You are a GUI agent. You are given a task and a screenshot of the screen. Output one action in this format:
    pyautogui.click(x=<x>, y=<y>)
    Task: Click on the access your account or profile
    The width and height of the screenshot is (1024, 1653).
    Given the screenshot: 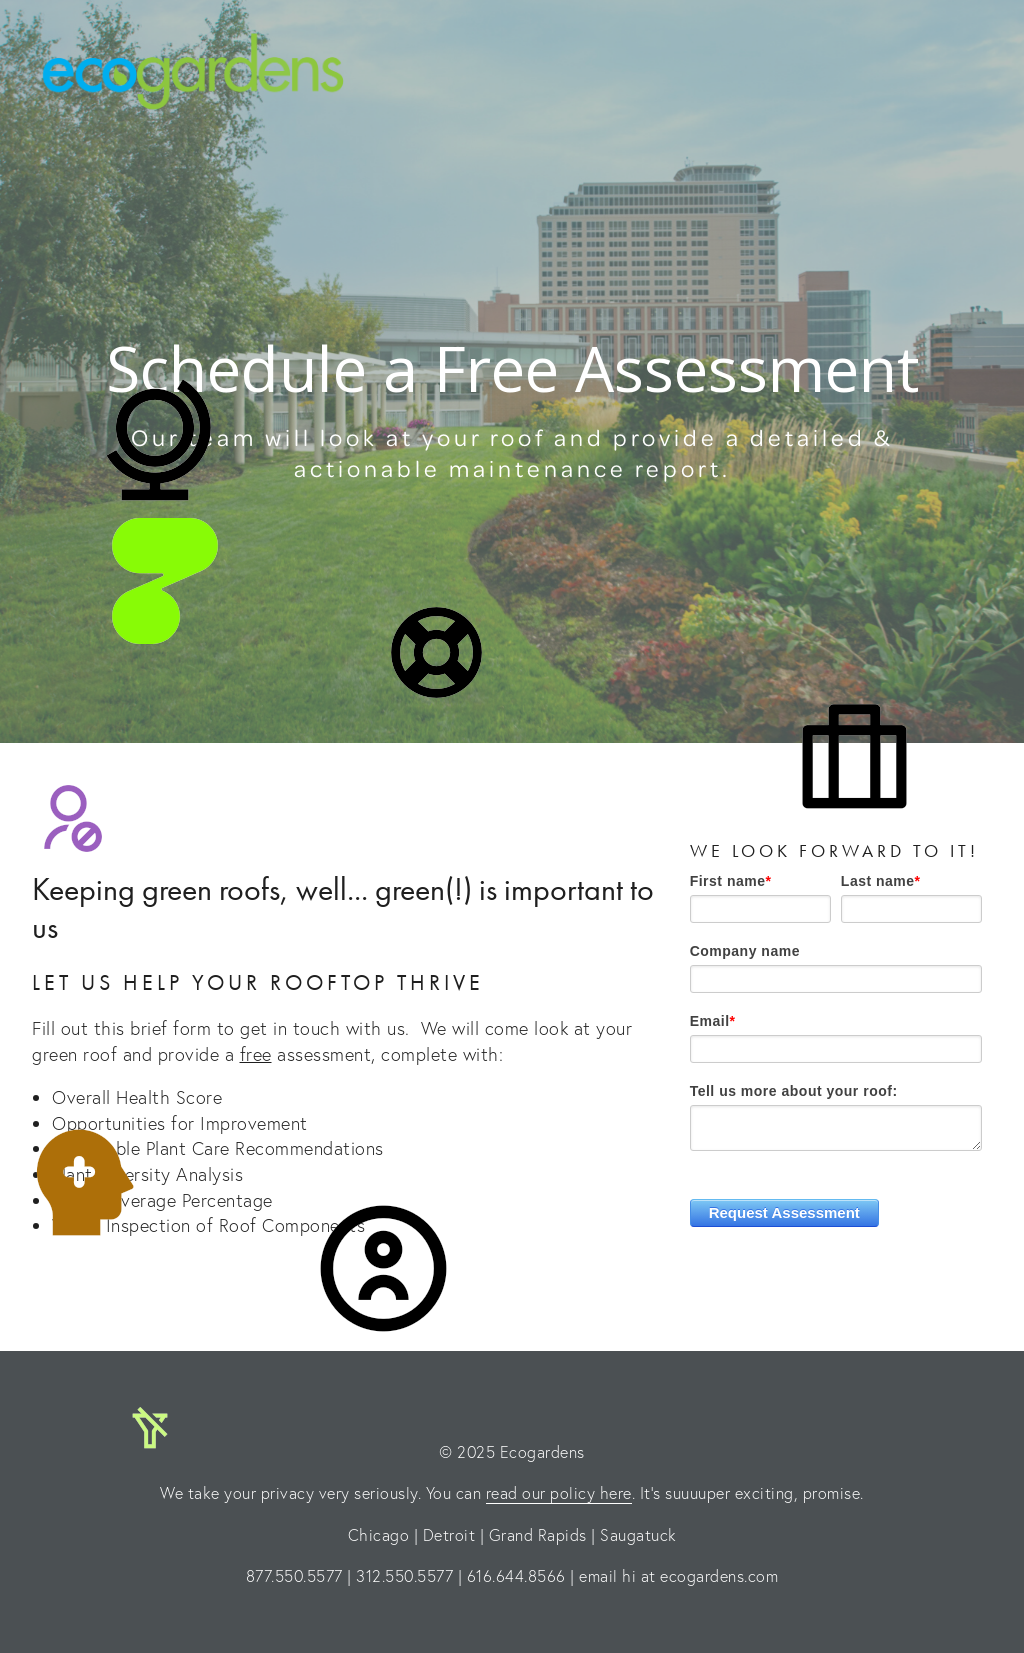 What is the action you would take?
    pyautogui.click(x=383, y=1268)
    